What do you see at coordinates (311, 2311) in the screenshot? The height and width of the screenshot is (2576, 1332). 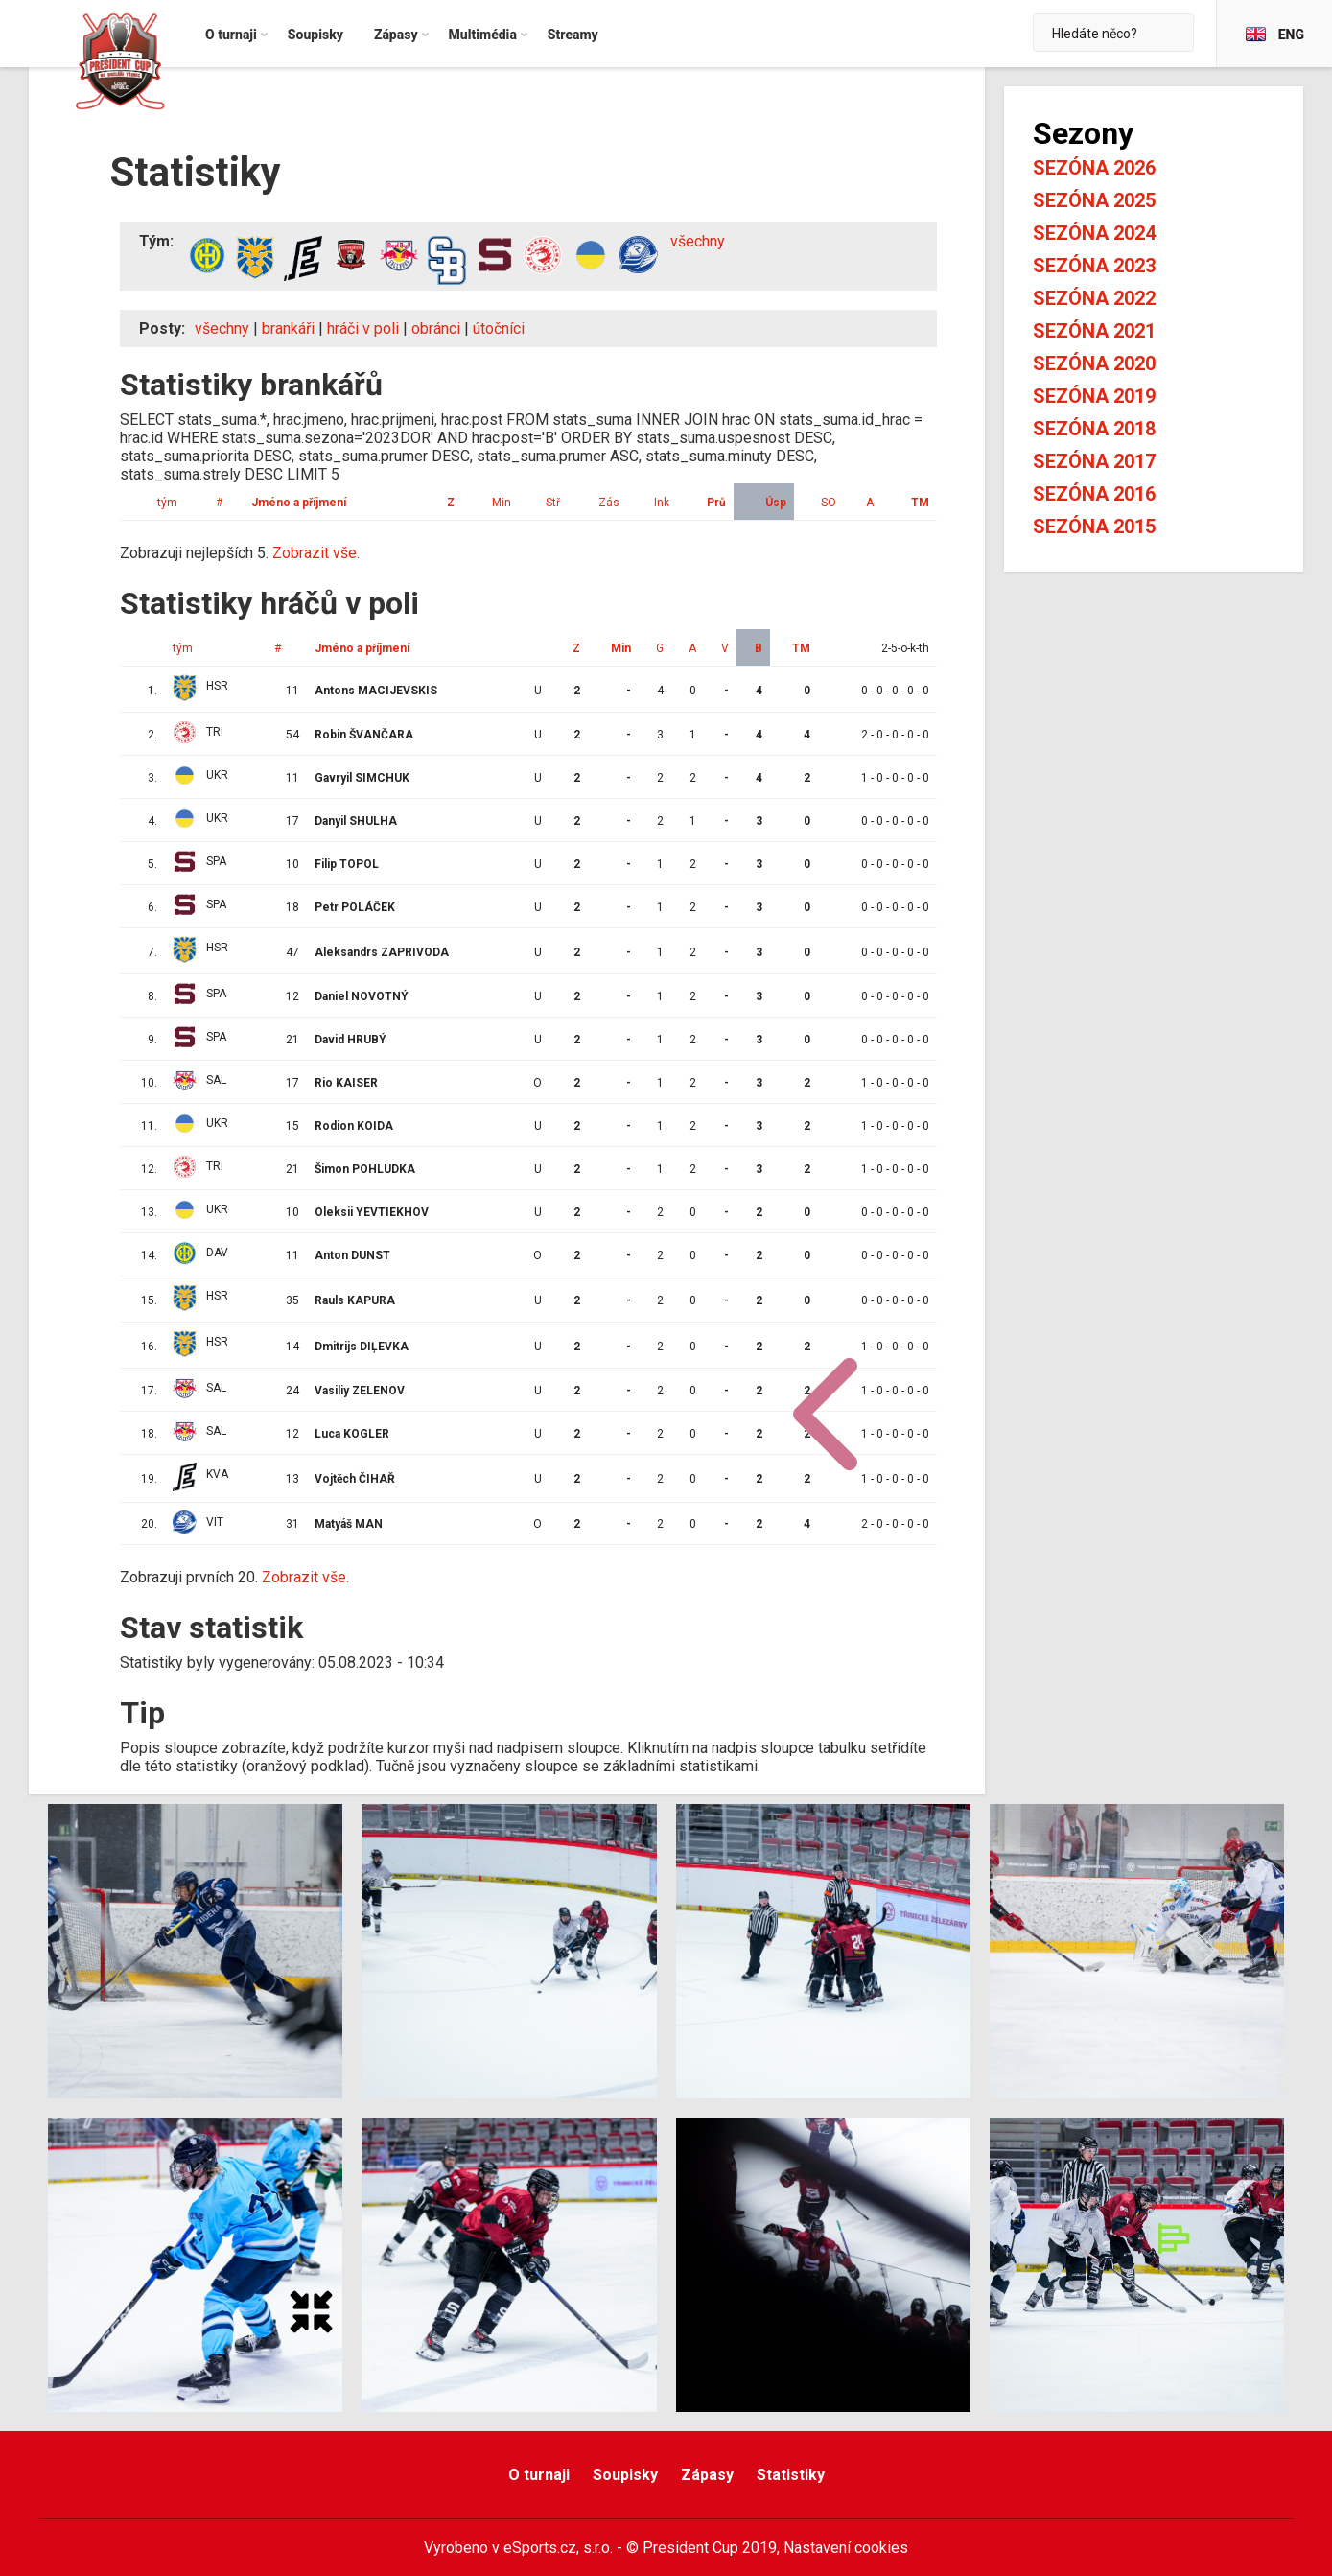 I see `exit fullscreen mode` at bounding box center [311, 2311].